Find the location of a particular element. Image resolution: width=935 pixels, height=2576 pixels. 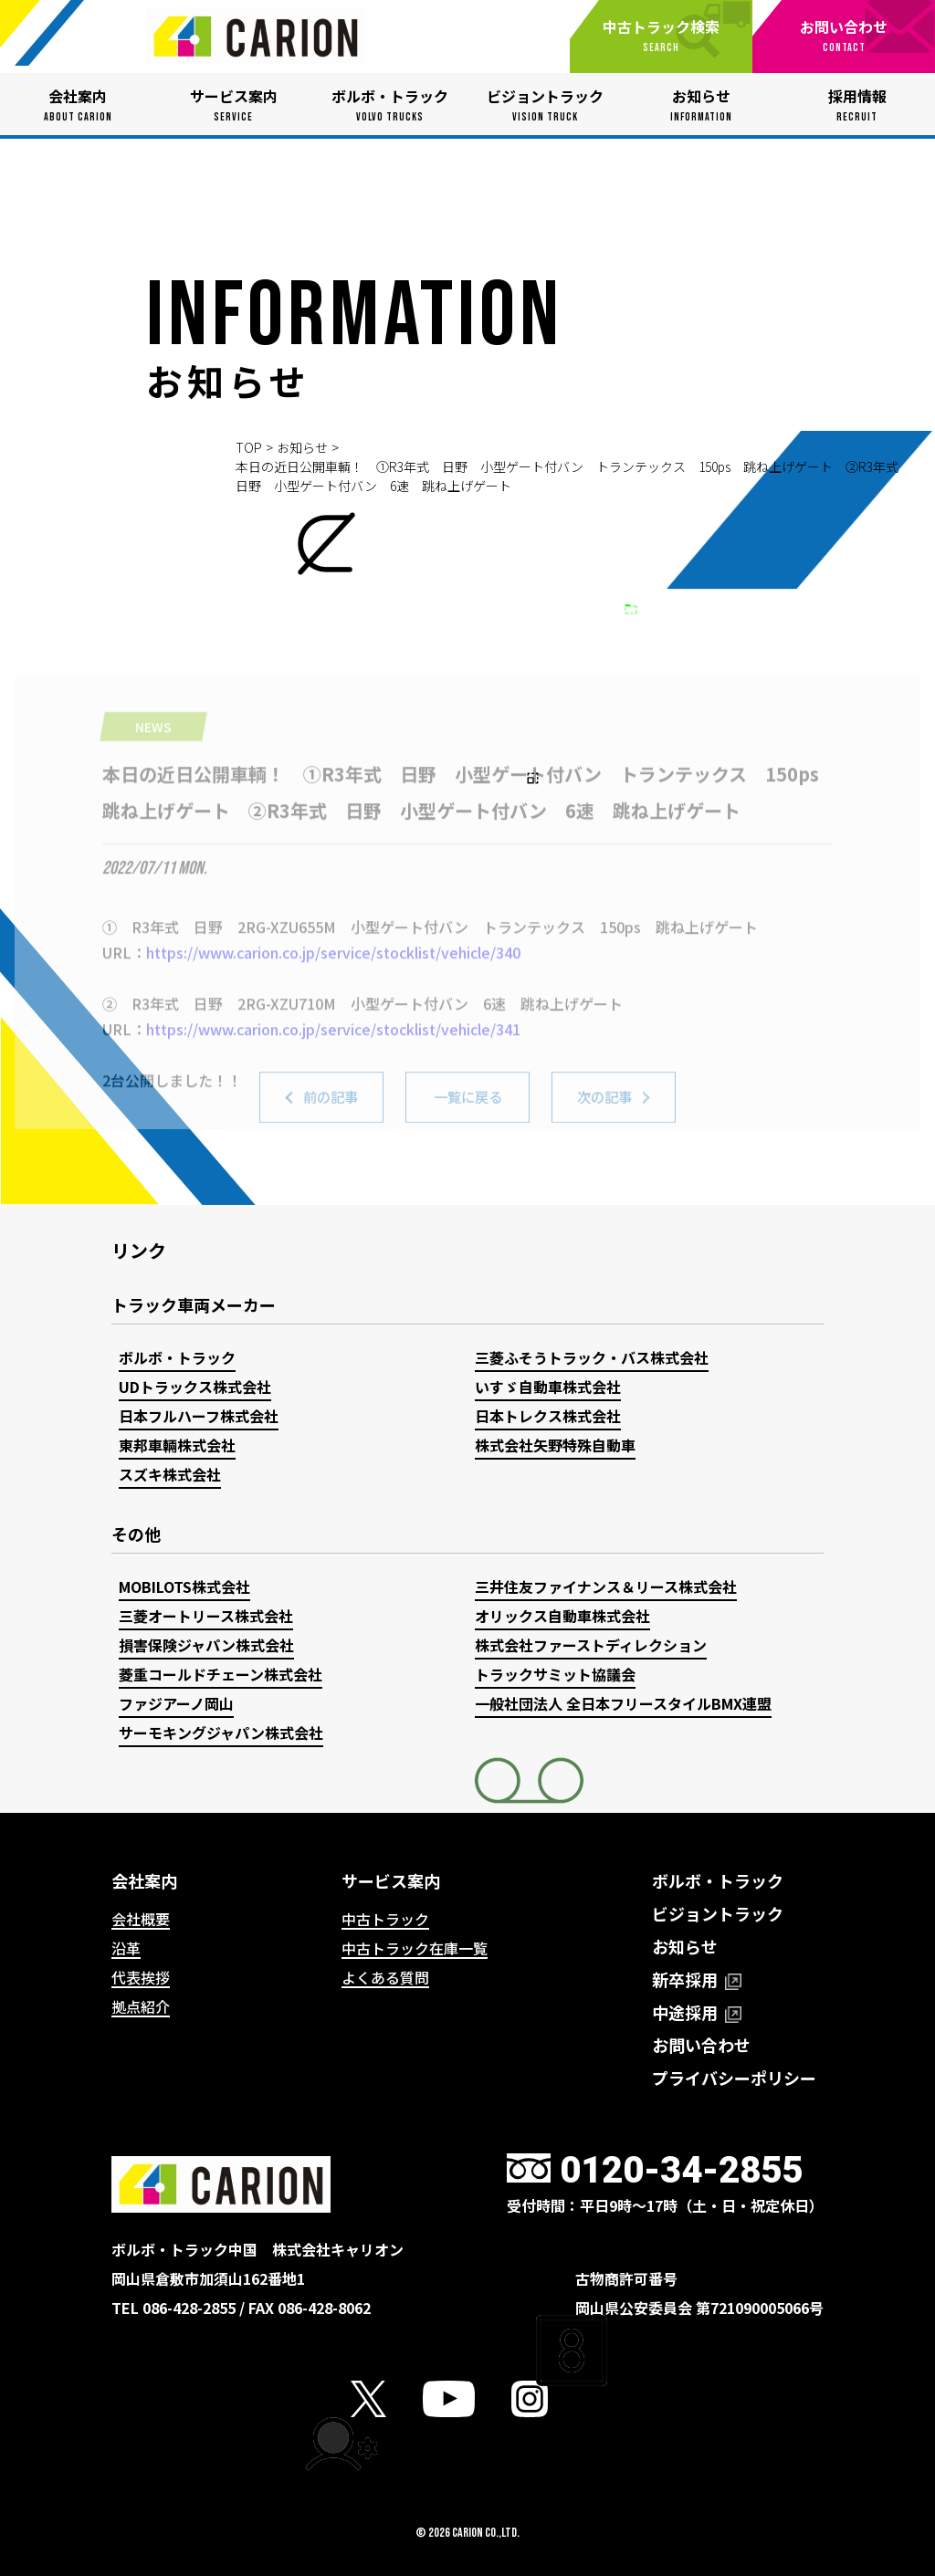

access voicemail messages is located at coordinates (529, 1780).